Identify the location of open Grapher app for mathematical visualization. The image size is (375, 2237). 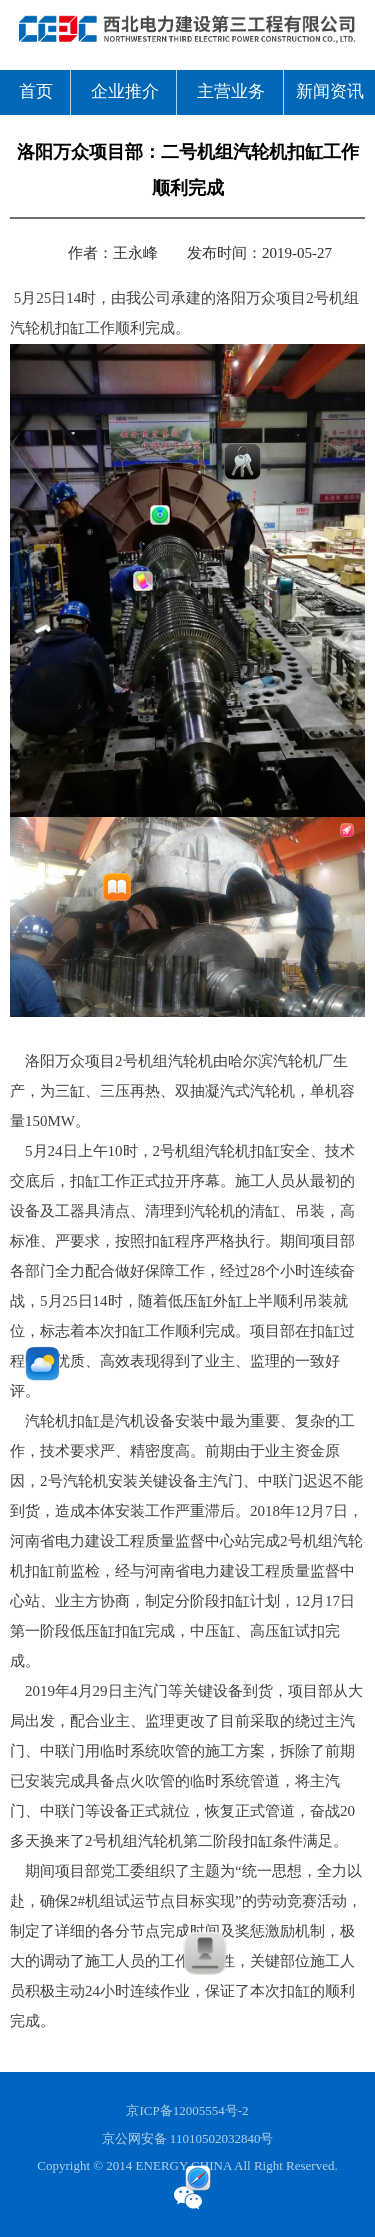
(143, 581).